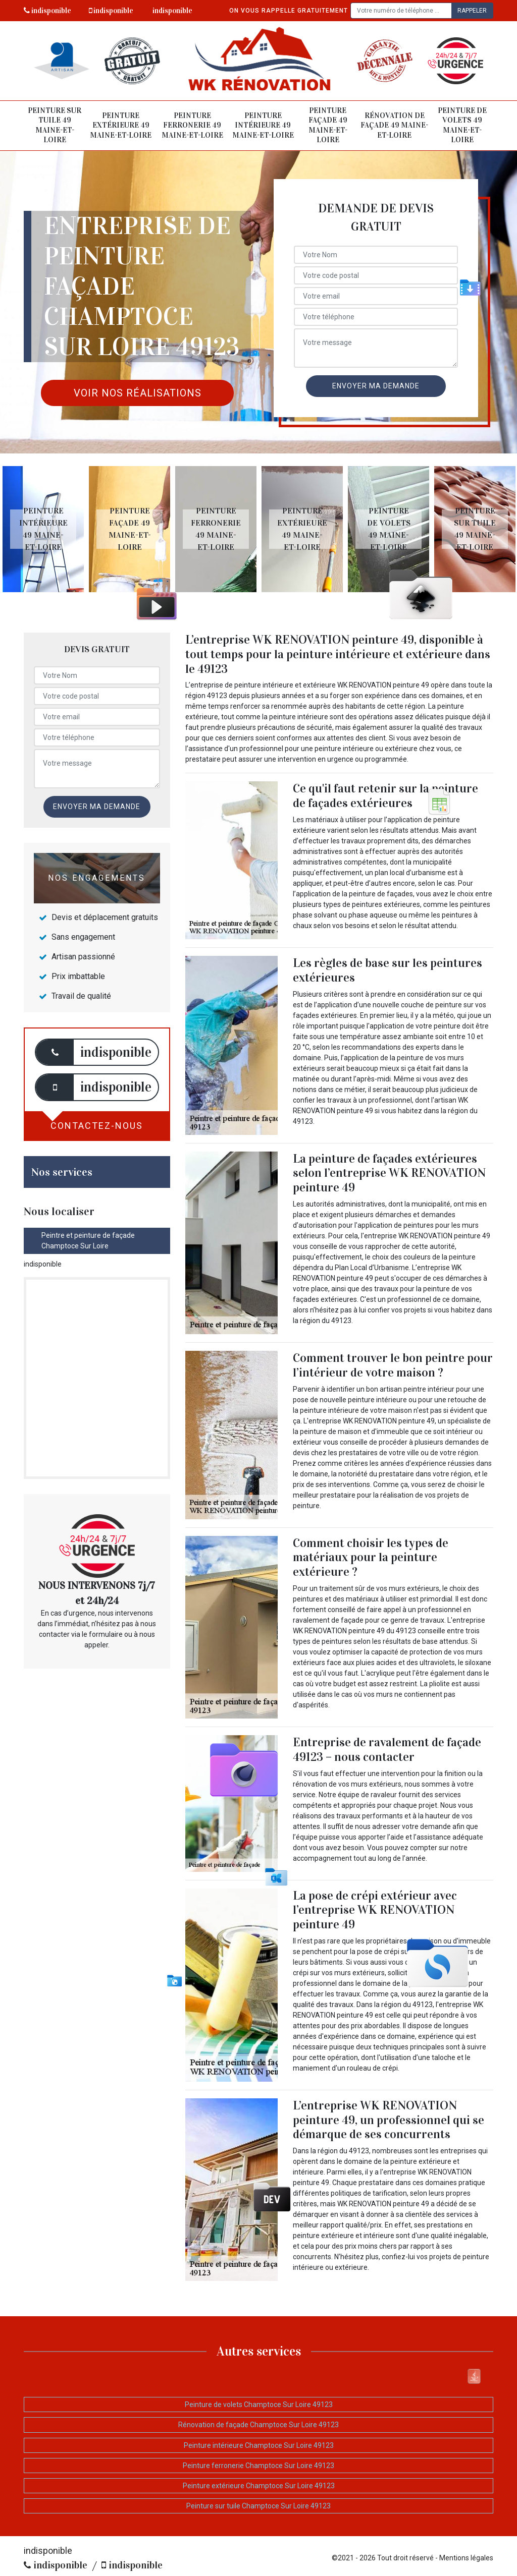 The width and height of the screenshot is (517, 2576). Describe the element at coordinates (272, 2198) in the screenshot. I see `folder containing dev.to related projects or resources` at that location.